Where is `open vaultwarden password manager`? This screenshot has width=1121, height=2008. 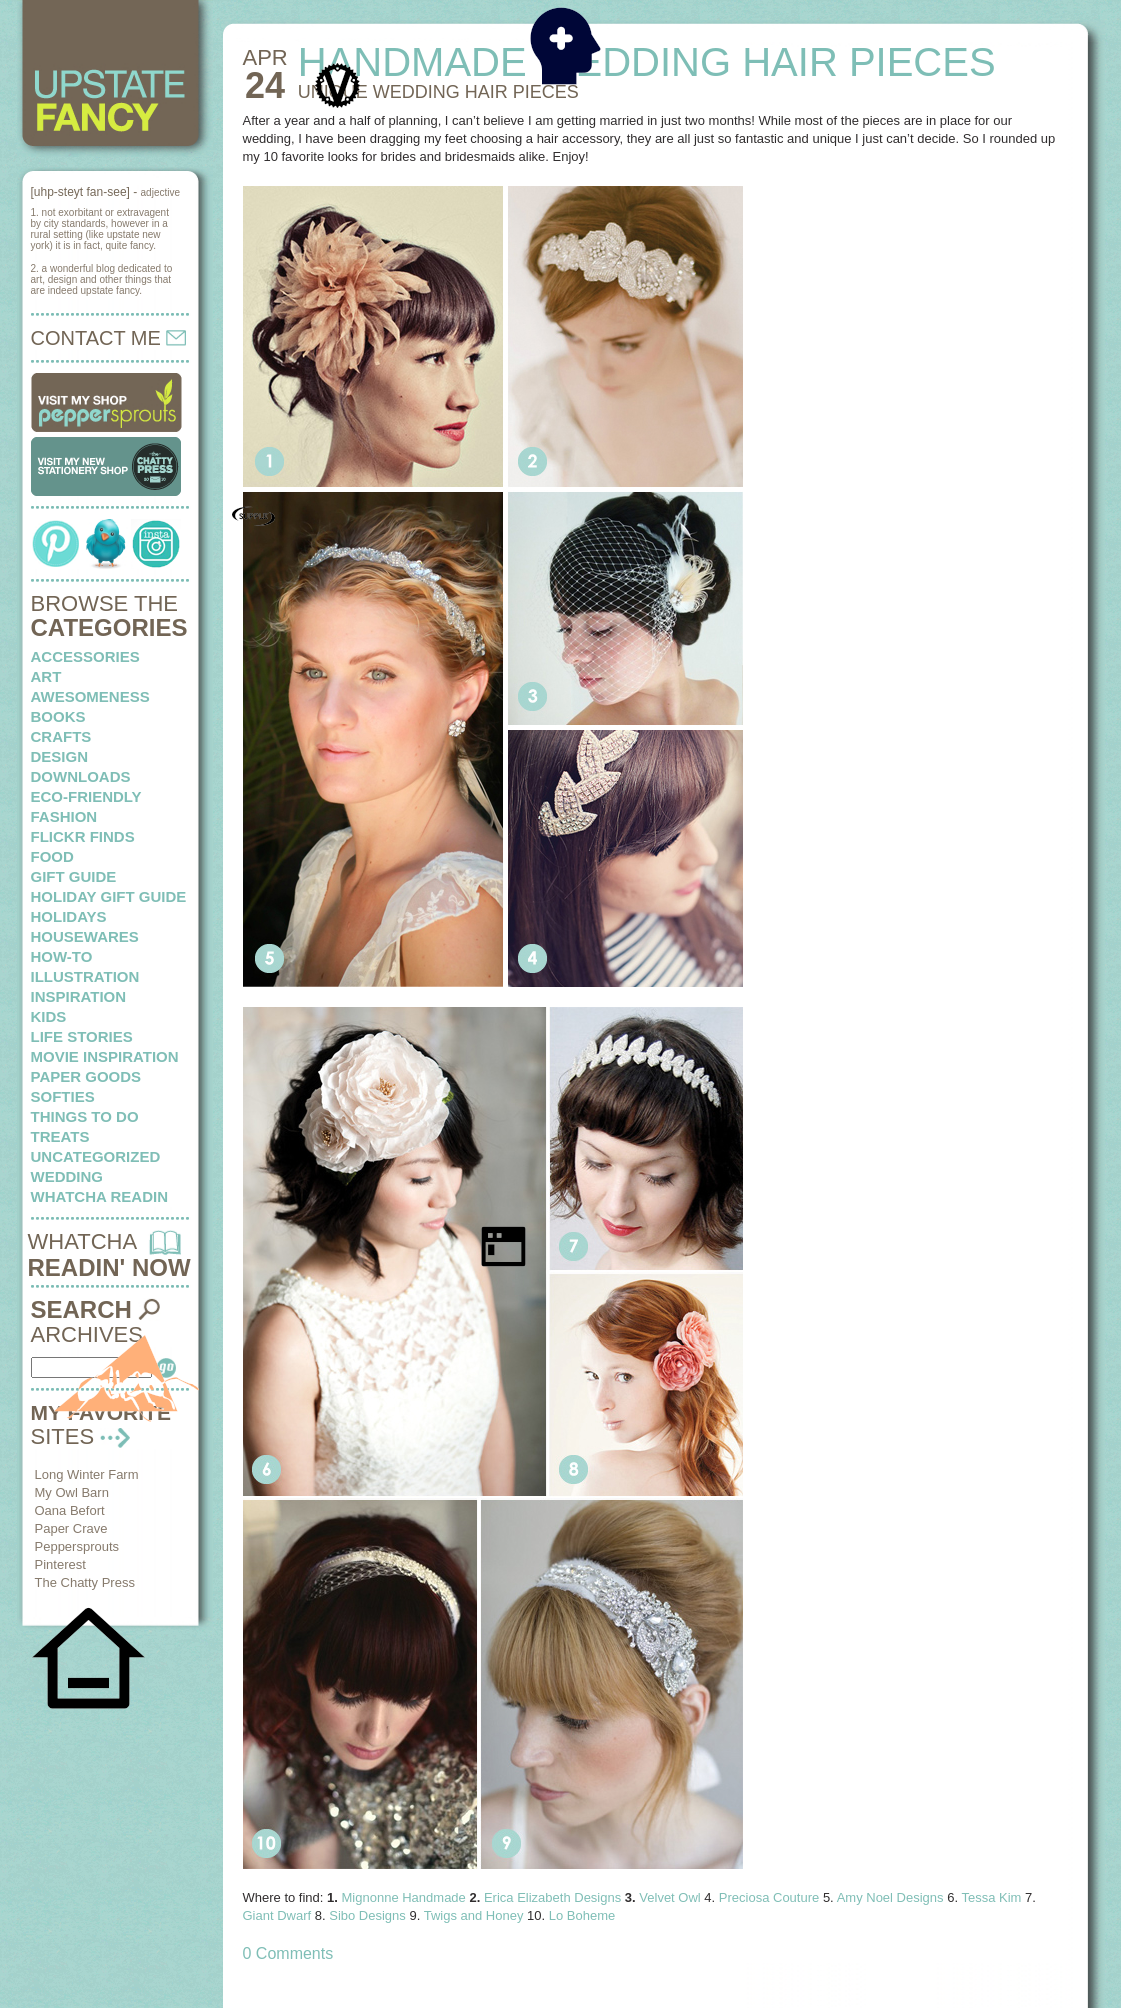
open vaultwarden password manager is located at coordinates (337, 85).